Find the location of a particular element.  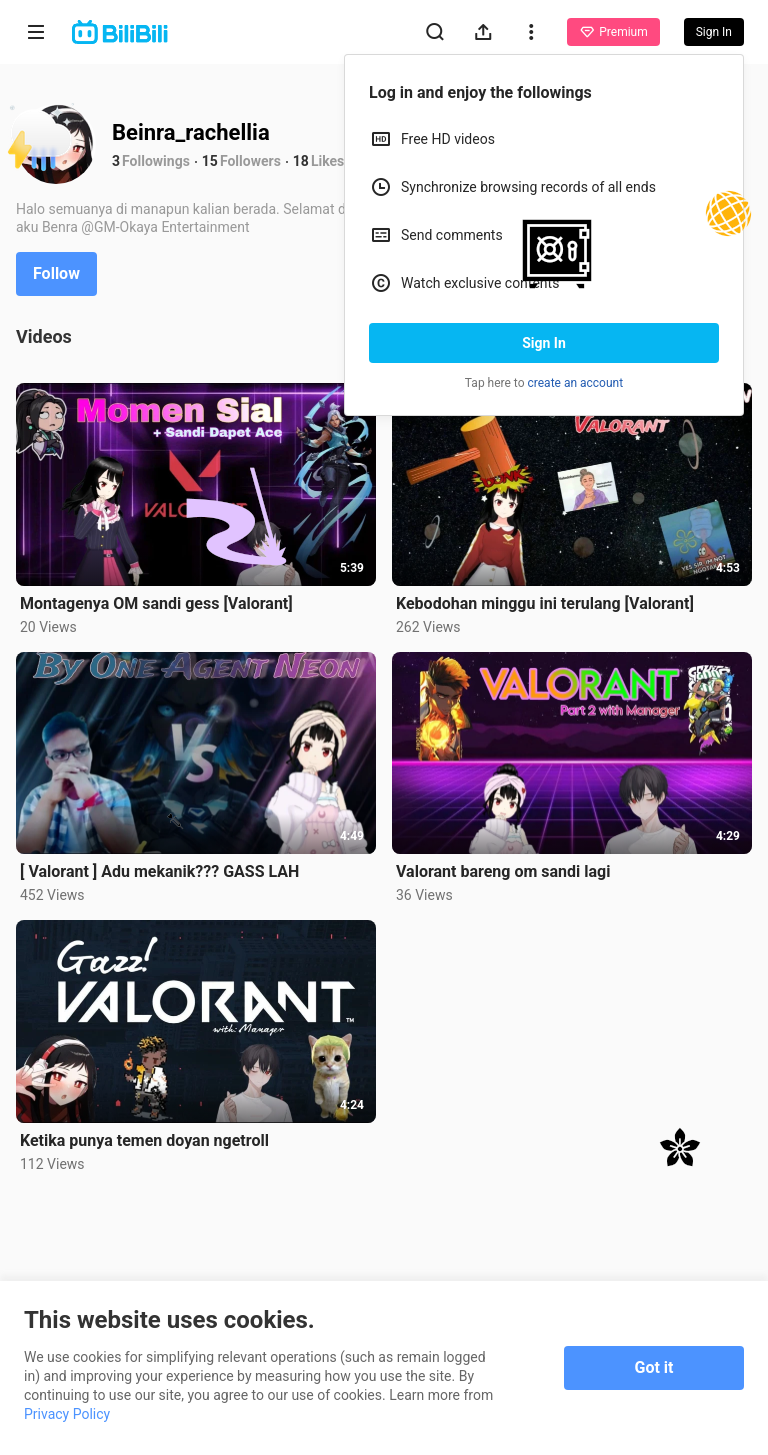

activate laser attack ability is located at coordinates (236, 517).